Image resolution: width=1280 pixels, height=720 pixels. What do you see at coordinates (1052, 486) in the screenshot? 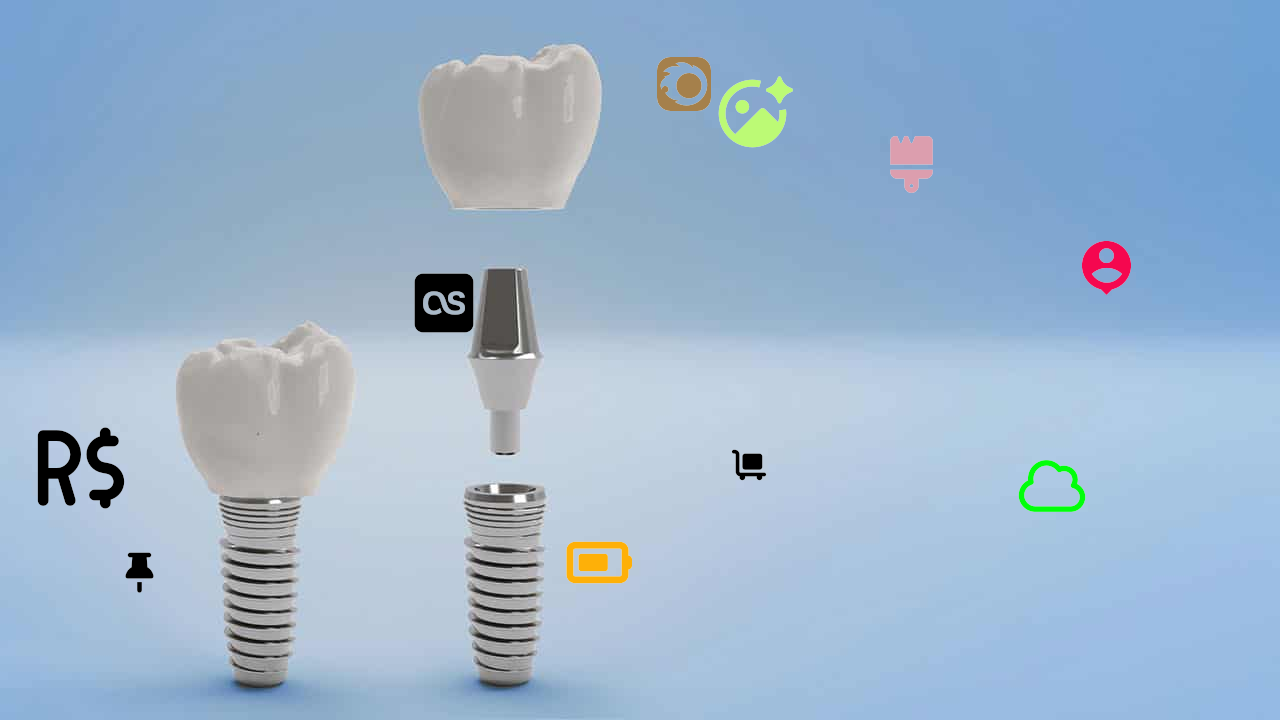
I see `access cloud storage` at bounding box center [1052, 486].